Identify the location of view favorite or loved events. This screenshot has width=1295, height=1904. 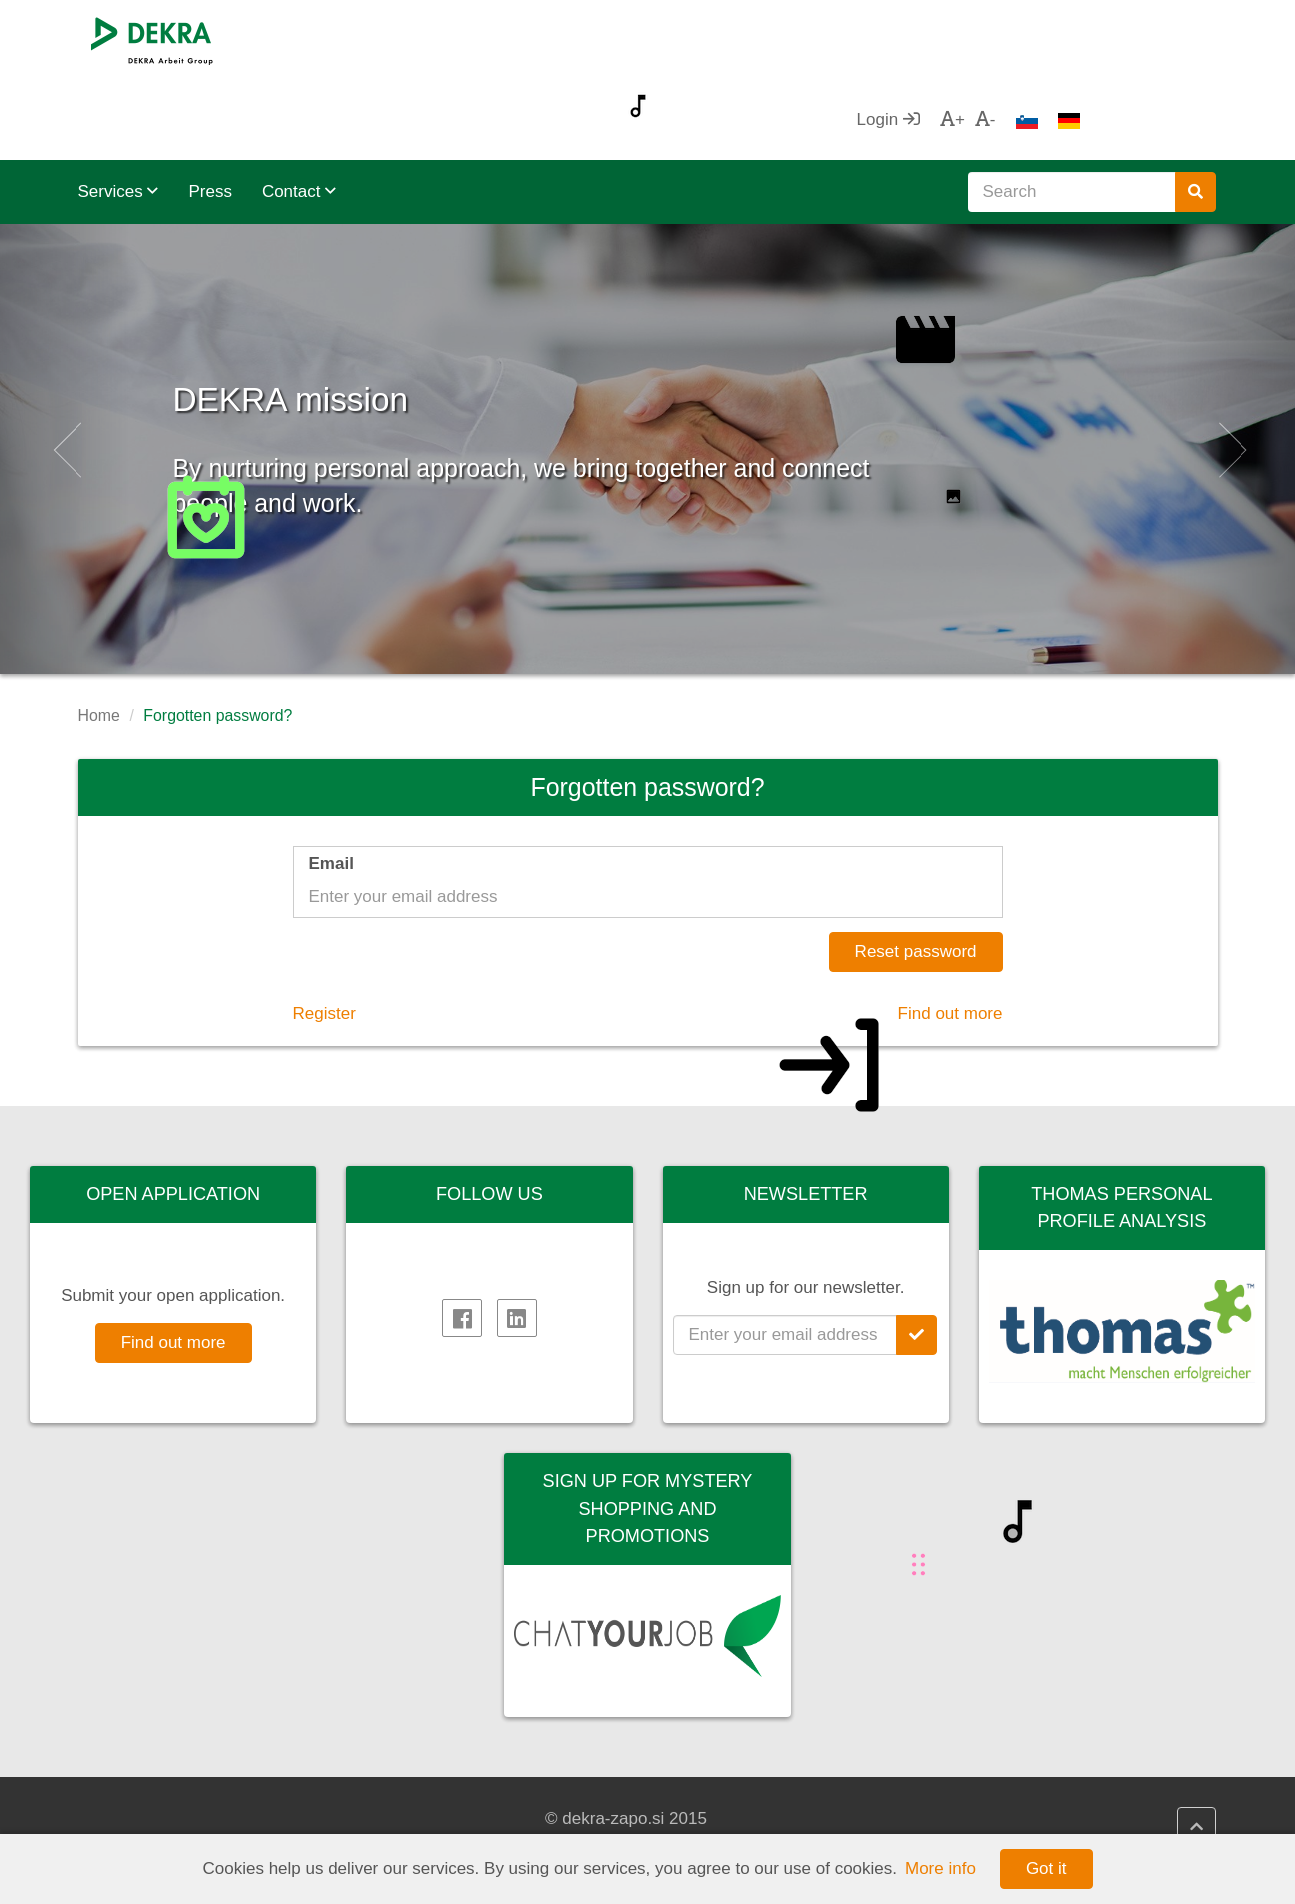
(206, 520).